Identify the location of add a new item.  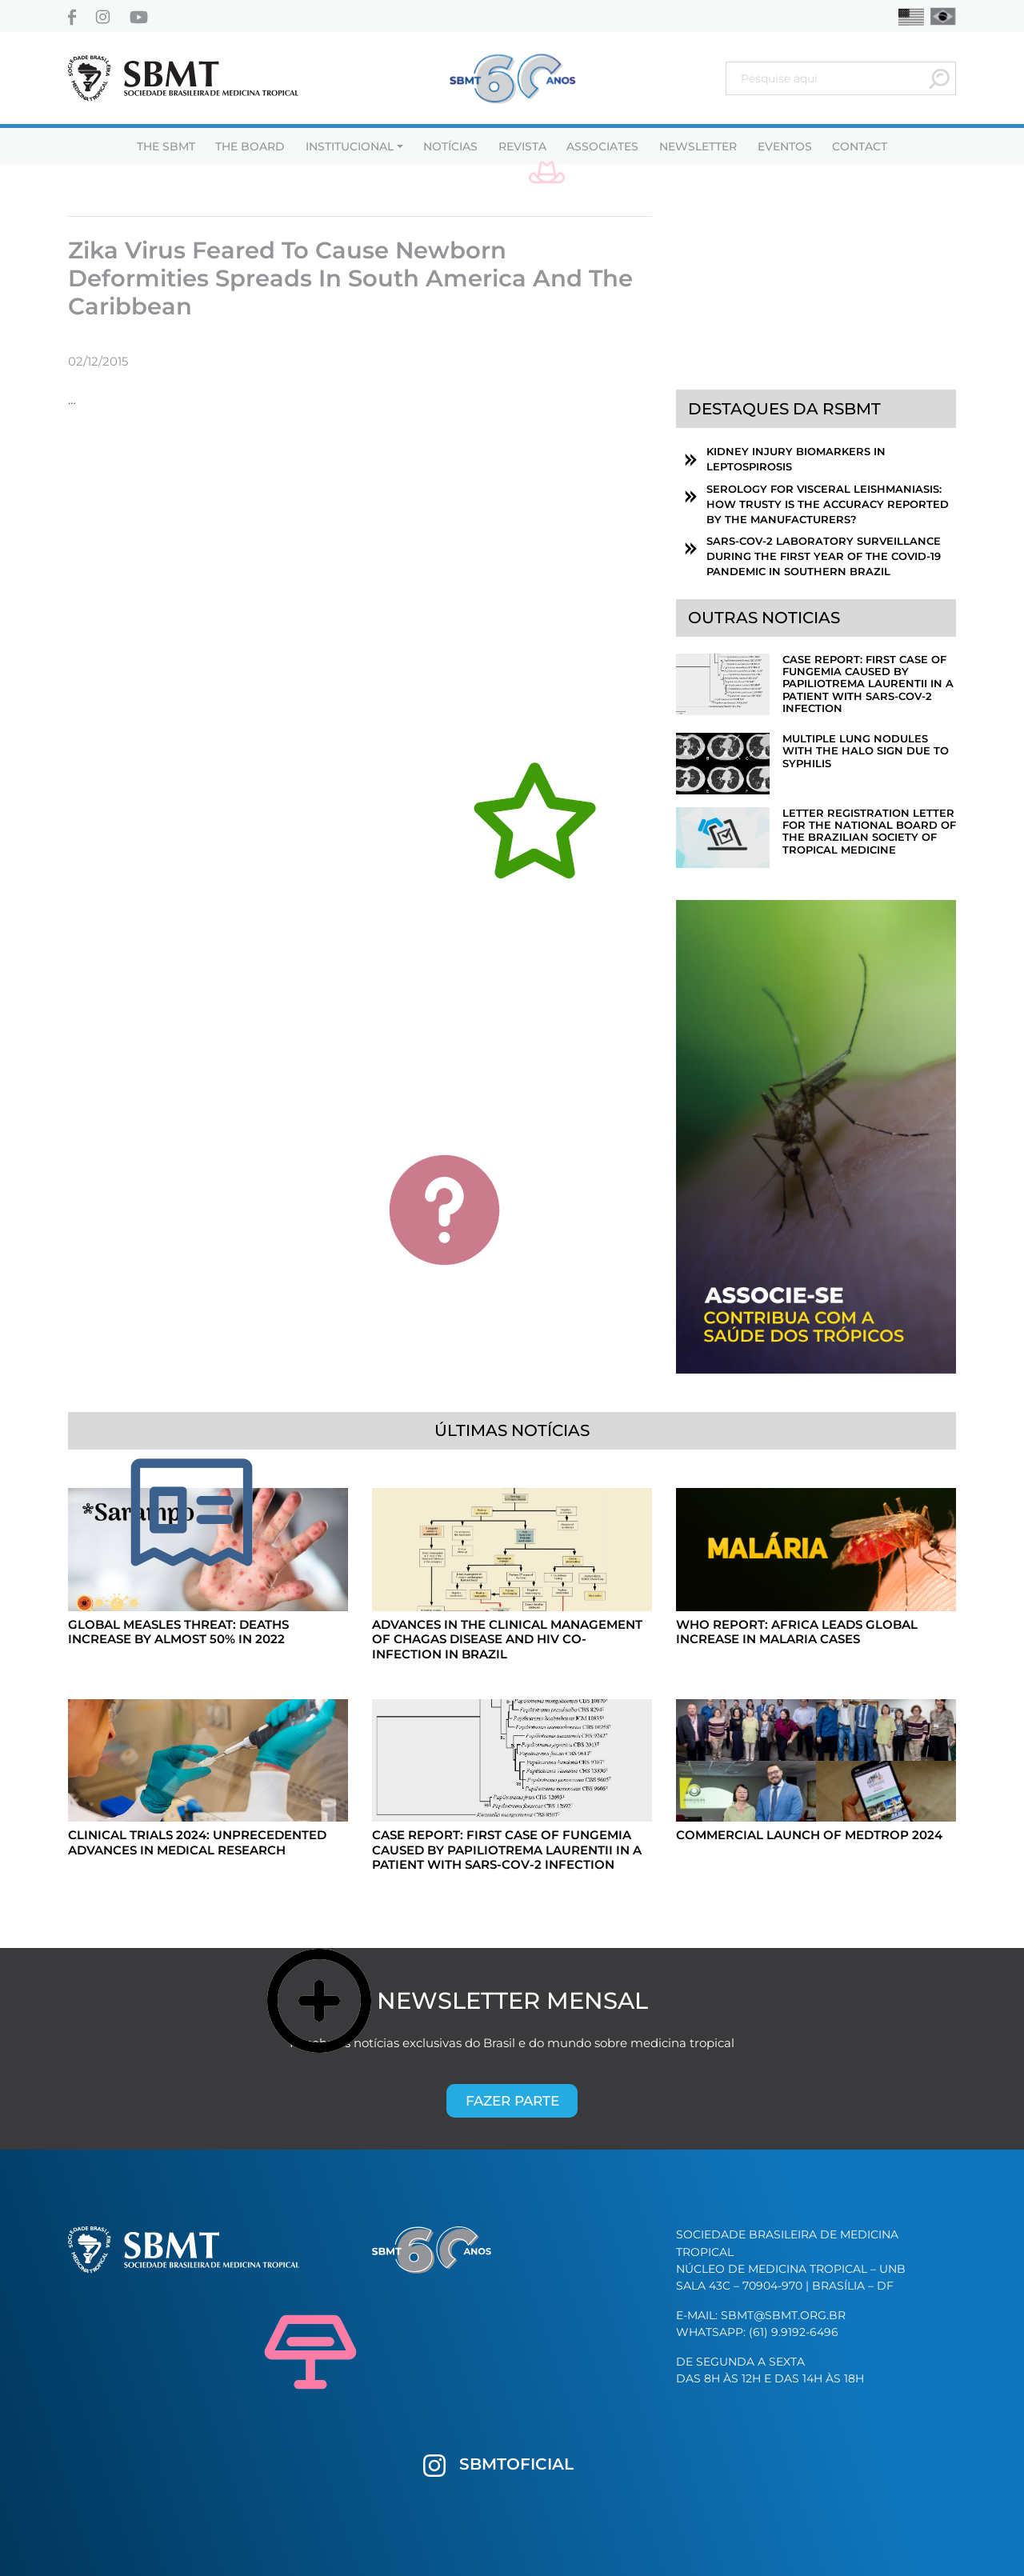
(319, 2001).